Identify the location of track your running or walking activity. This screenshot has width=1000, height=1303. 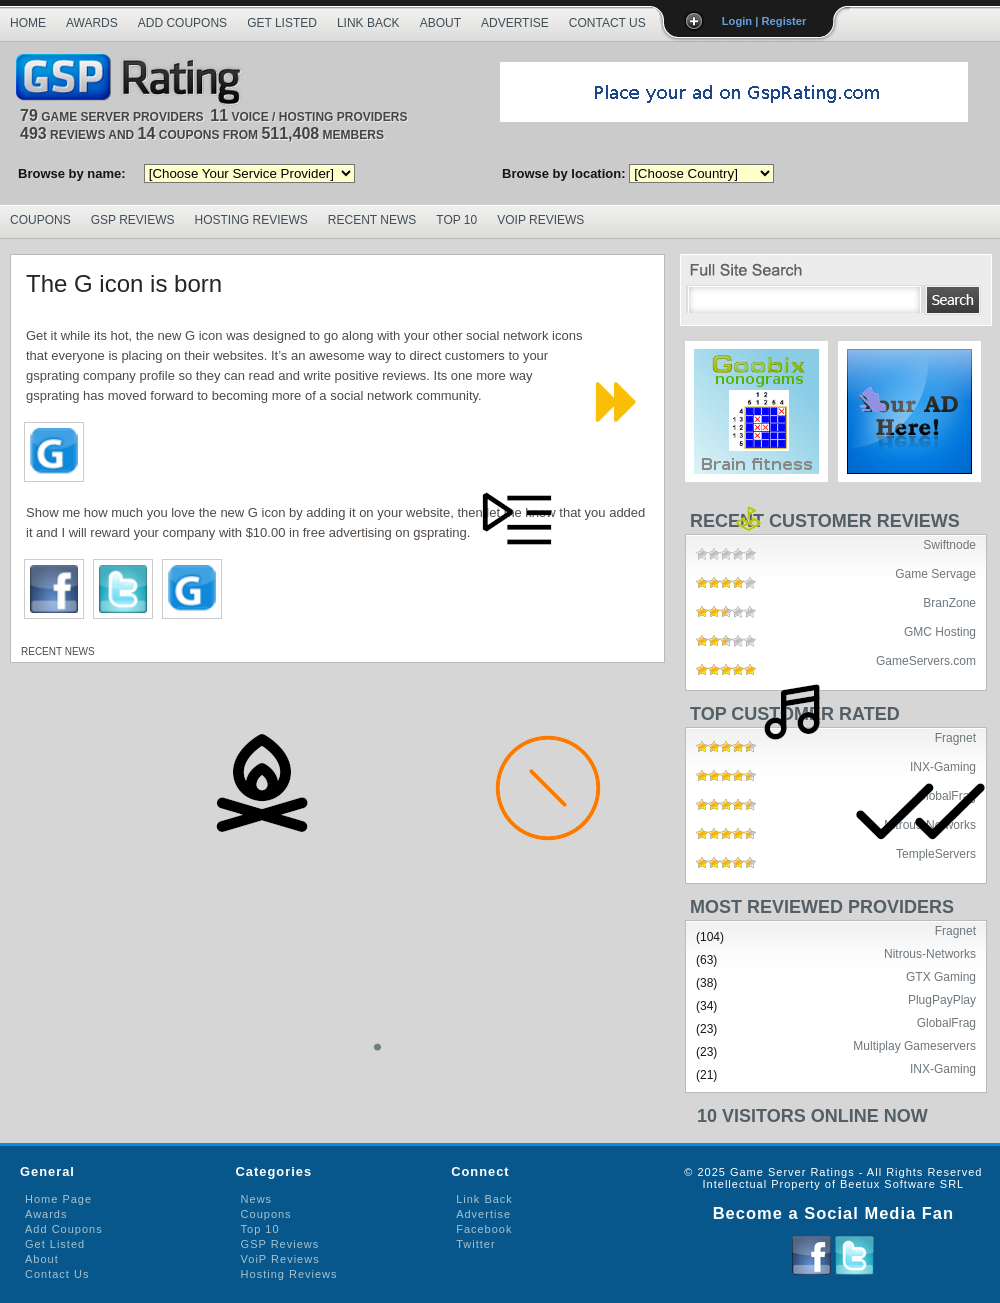
(872, 400).